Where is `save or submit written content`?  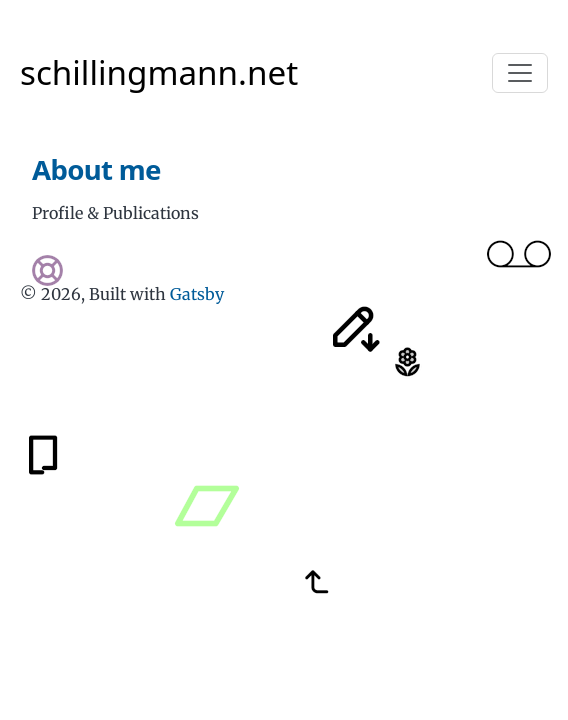 save or submit written content is located at coordinates (354, 326).